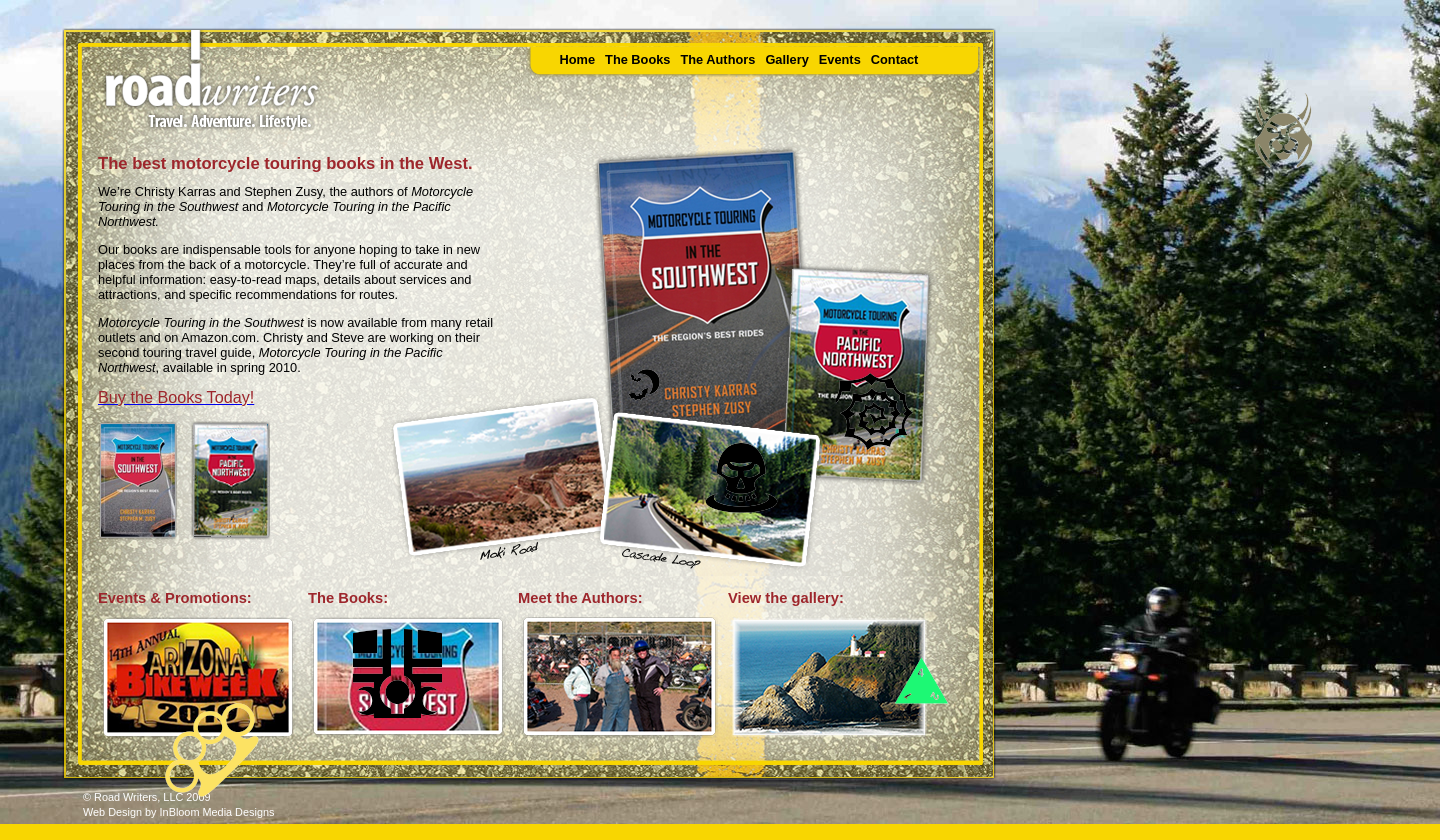  Describe the element at coordinates (874, 411) in the screenshot. I see `represents a trap or hazard in gameplay` at that location.